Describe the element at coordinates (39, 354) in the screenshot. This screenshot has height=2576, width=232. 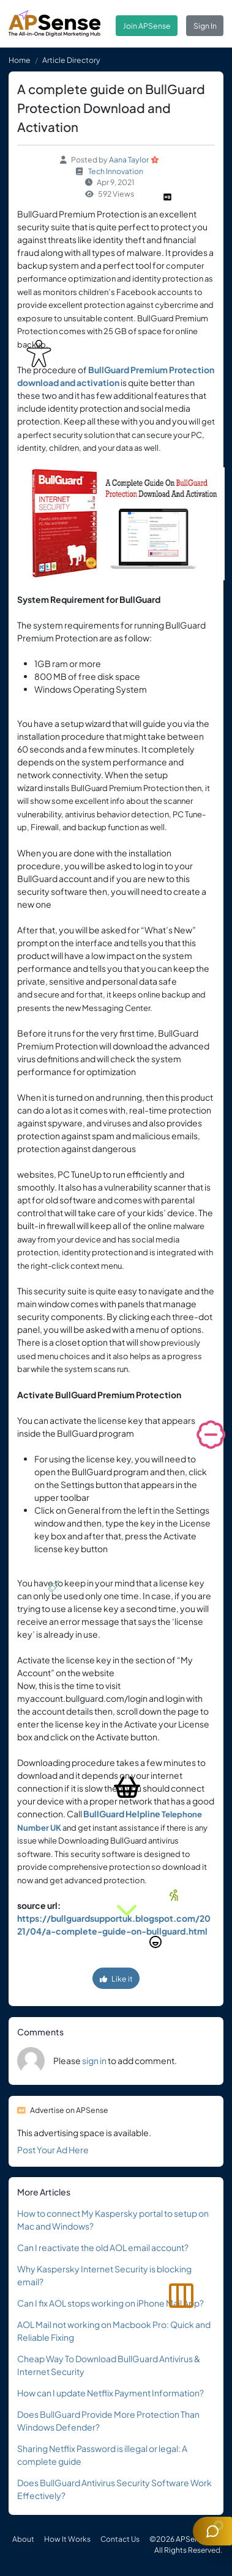
I see `accessibility settings or features` at that location.